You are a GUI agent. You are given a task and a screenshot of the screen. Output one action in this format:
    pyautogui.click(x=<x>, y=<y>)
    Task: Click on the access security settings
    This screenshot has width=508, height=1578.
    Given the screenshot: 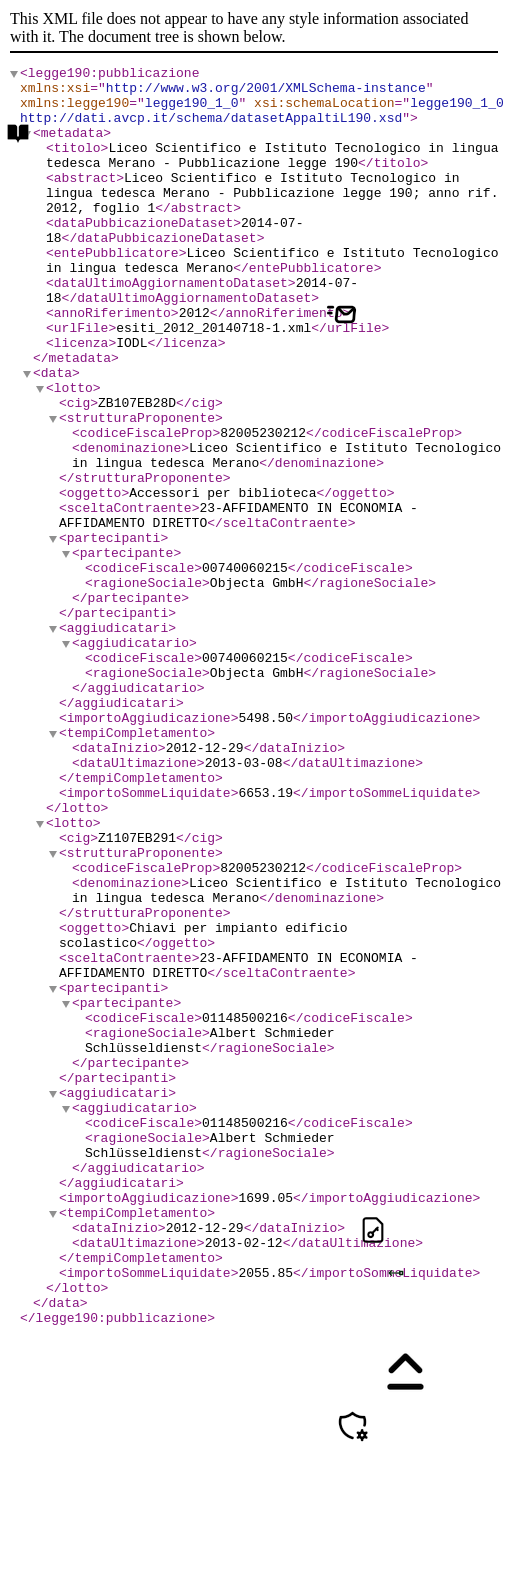 What is the action you would take?
    pyautogui.click(x=352, y=1425)
    